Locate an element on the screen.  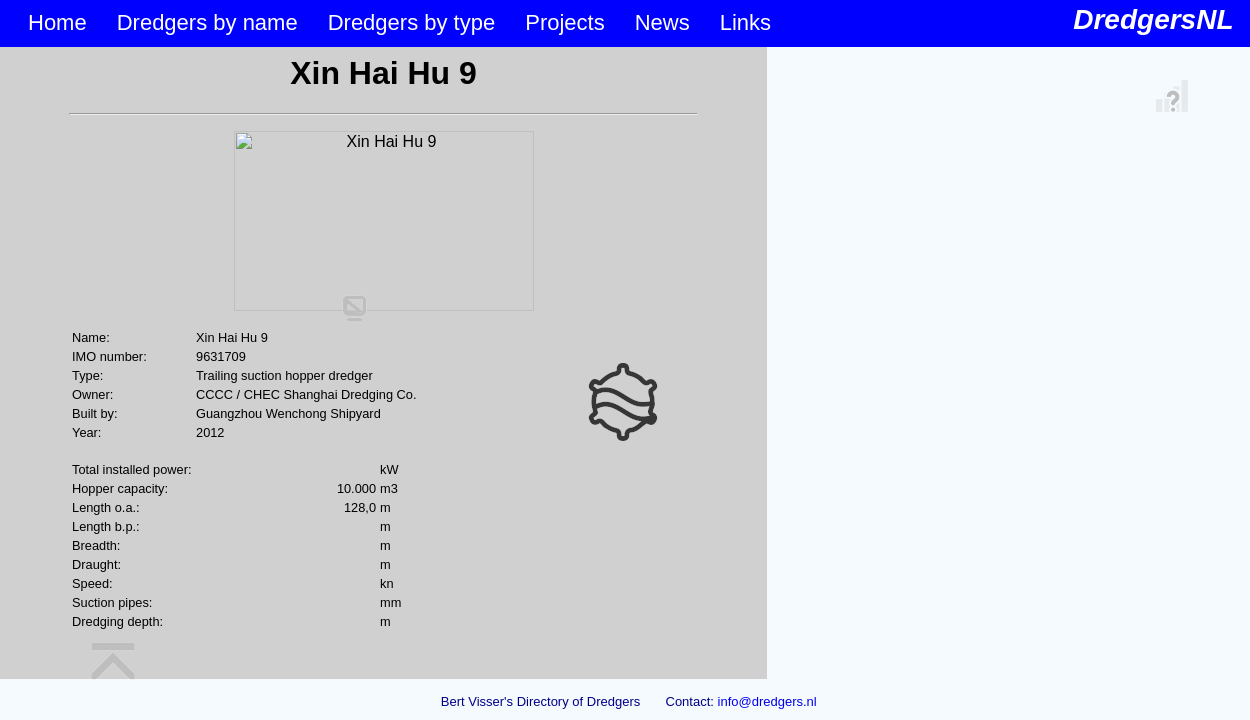
adjust display or monitor settings is located at coordinates (354, 307).